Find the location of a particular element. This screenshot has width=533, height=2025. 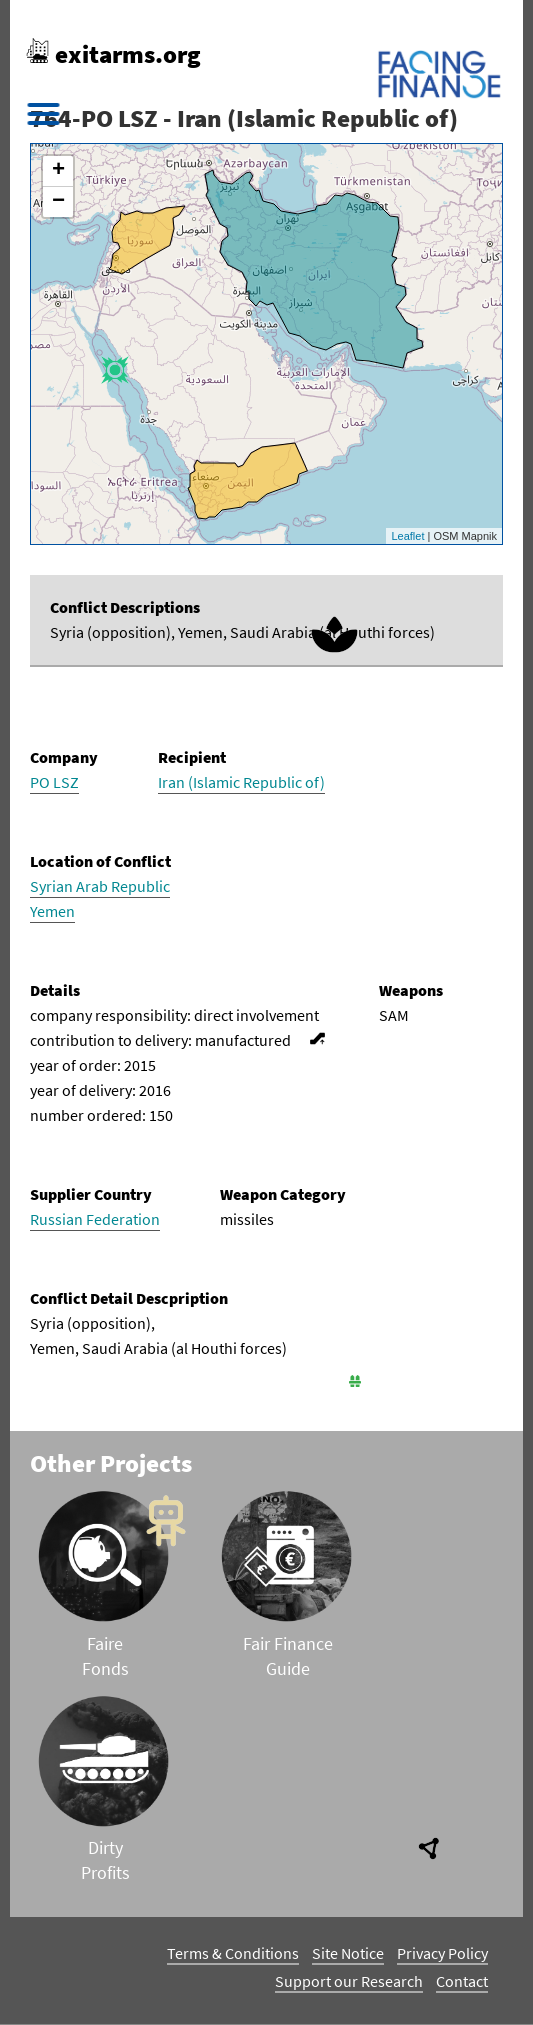

access spa or wellness features is located at coordinates (334, 634).